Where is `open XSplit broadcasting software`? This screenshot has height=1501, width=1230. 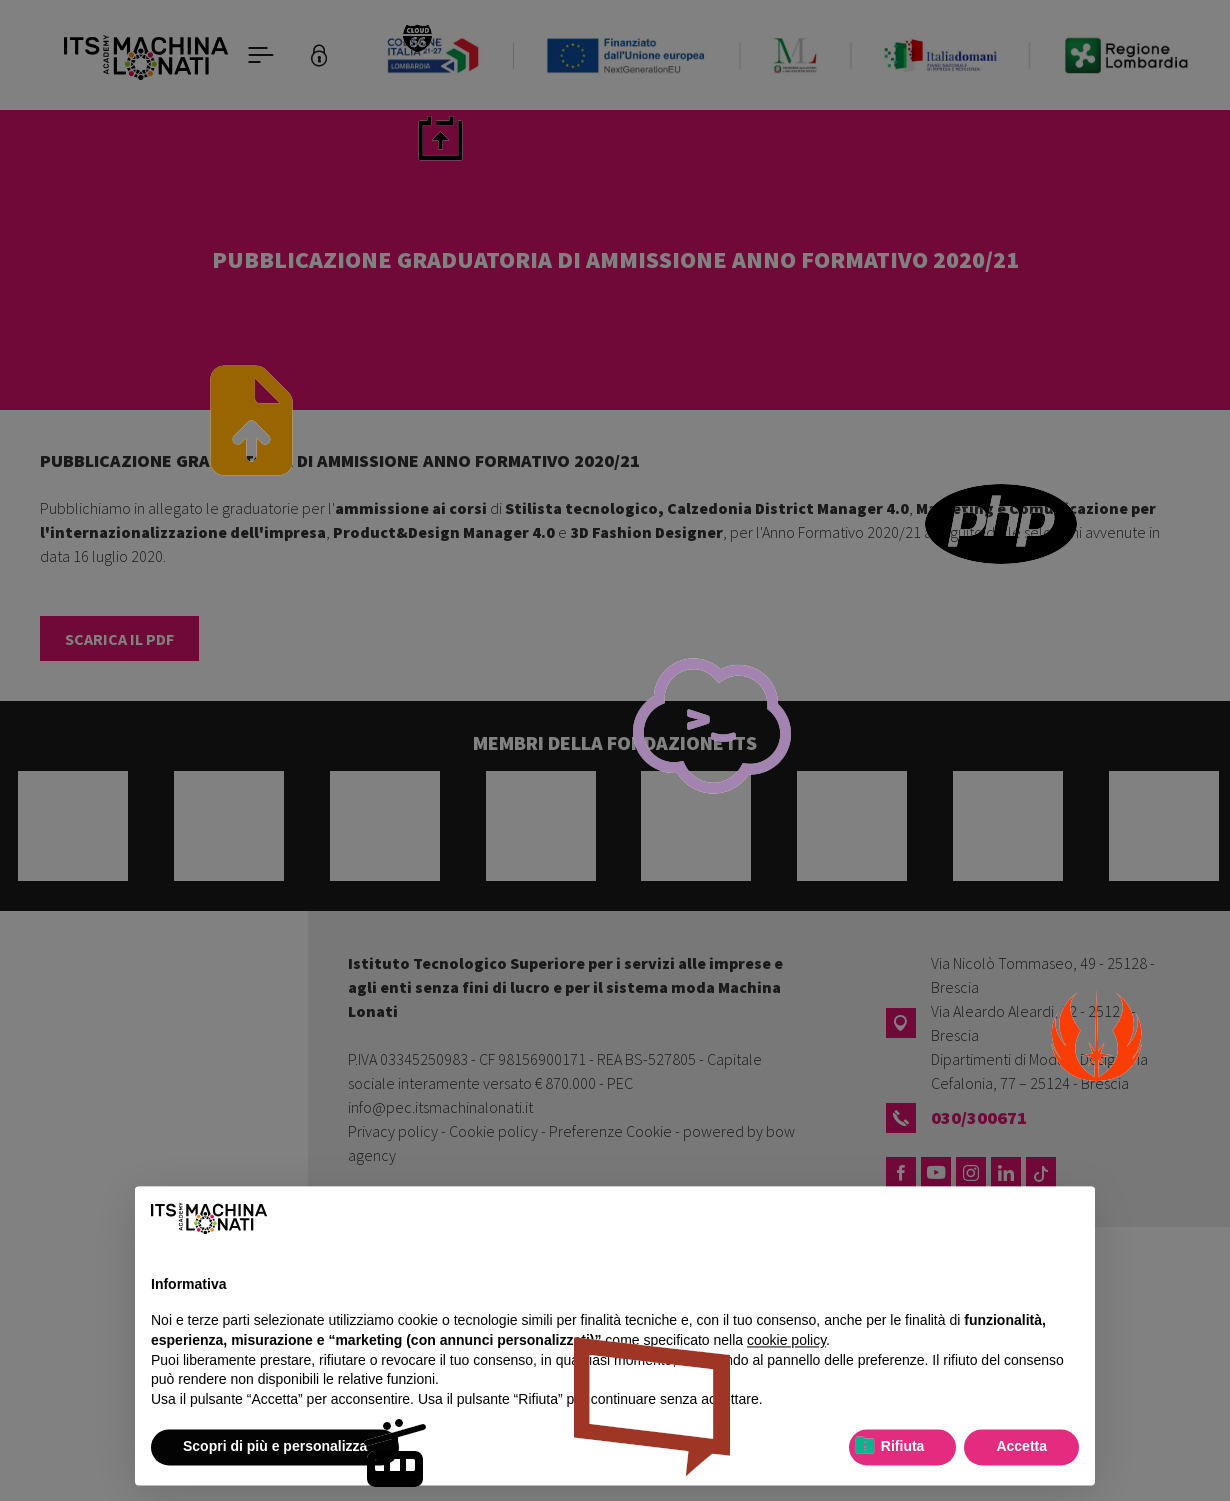
open XSplit broadcasting software is located at coordinates (652, 1407).